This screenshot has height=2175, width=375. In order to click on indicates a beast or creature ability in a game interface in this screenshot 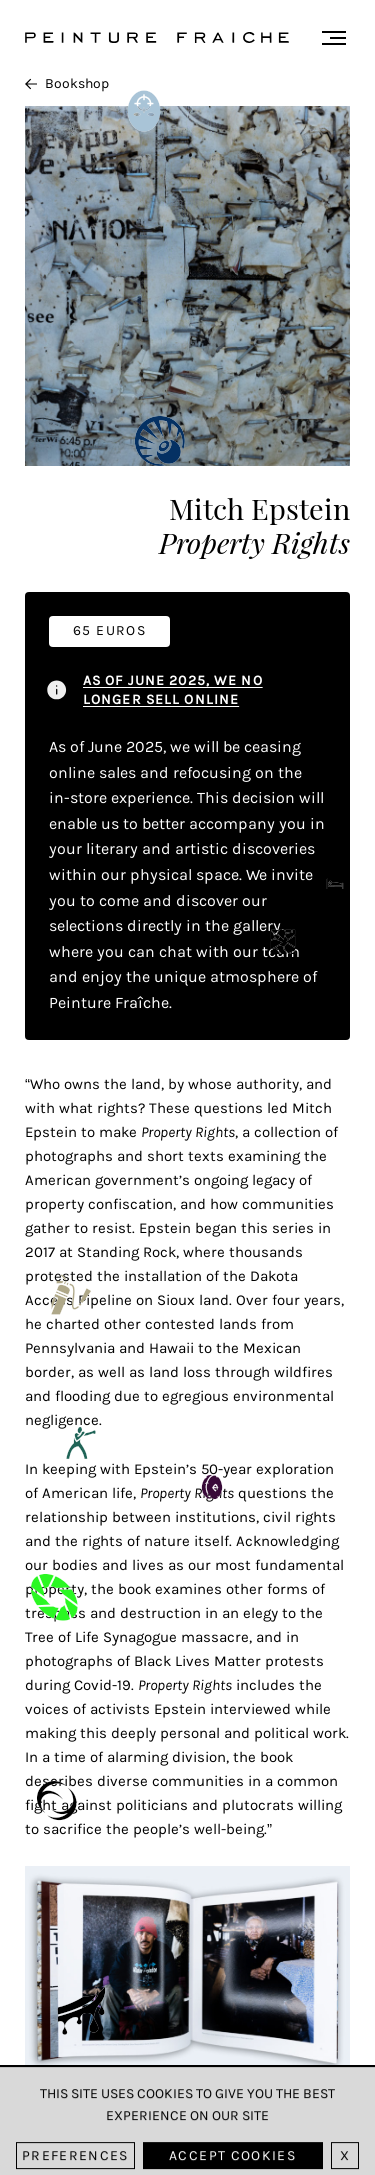, I will do `click(56, 1800)`.